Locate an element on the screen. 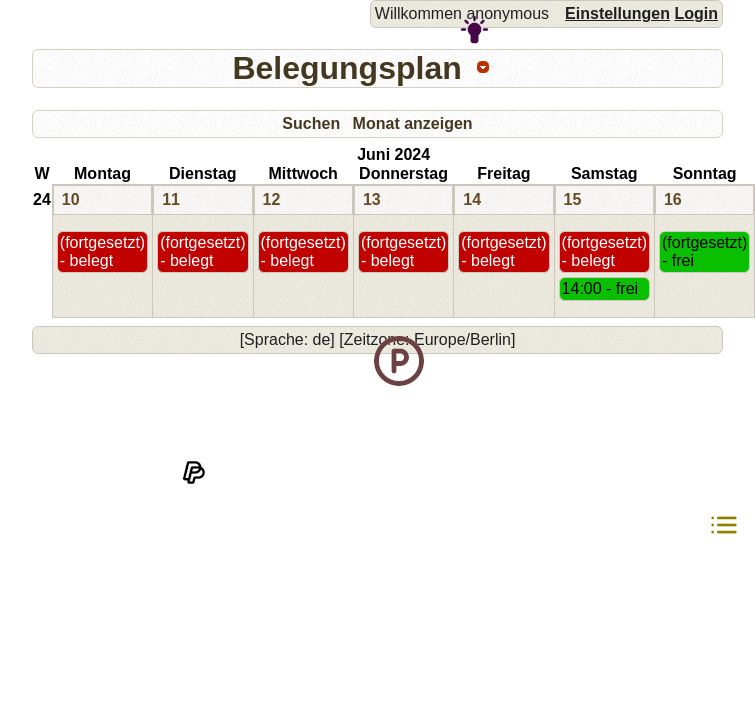 Image resolution: width=755 pixels, height=720 pixels. visit Product Hunt website is located at coordinates (399, 361).